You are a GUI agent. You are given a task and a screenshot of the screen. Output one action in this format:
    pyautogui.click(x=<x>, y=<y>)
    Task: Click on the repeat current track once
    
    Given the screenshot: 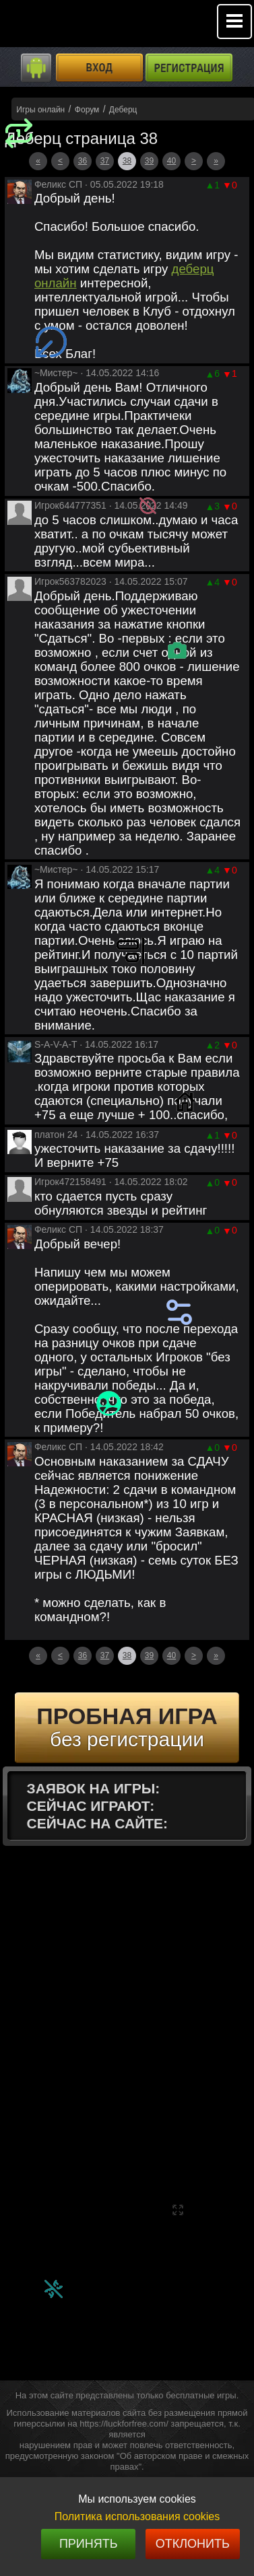 What is the action you would take?
    pyautogui.click(x=19, y=133)
    